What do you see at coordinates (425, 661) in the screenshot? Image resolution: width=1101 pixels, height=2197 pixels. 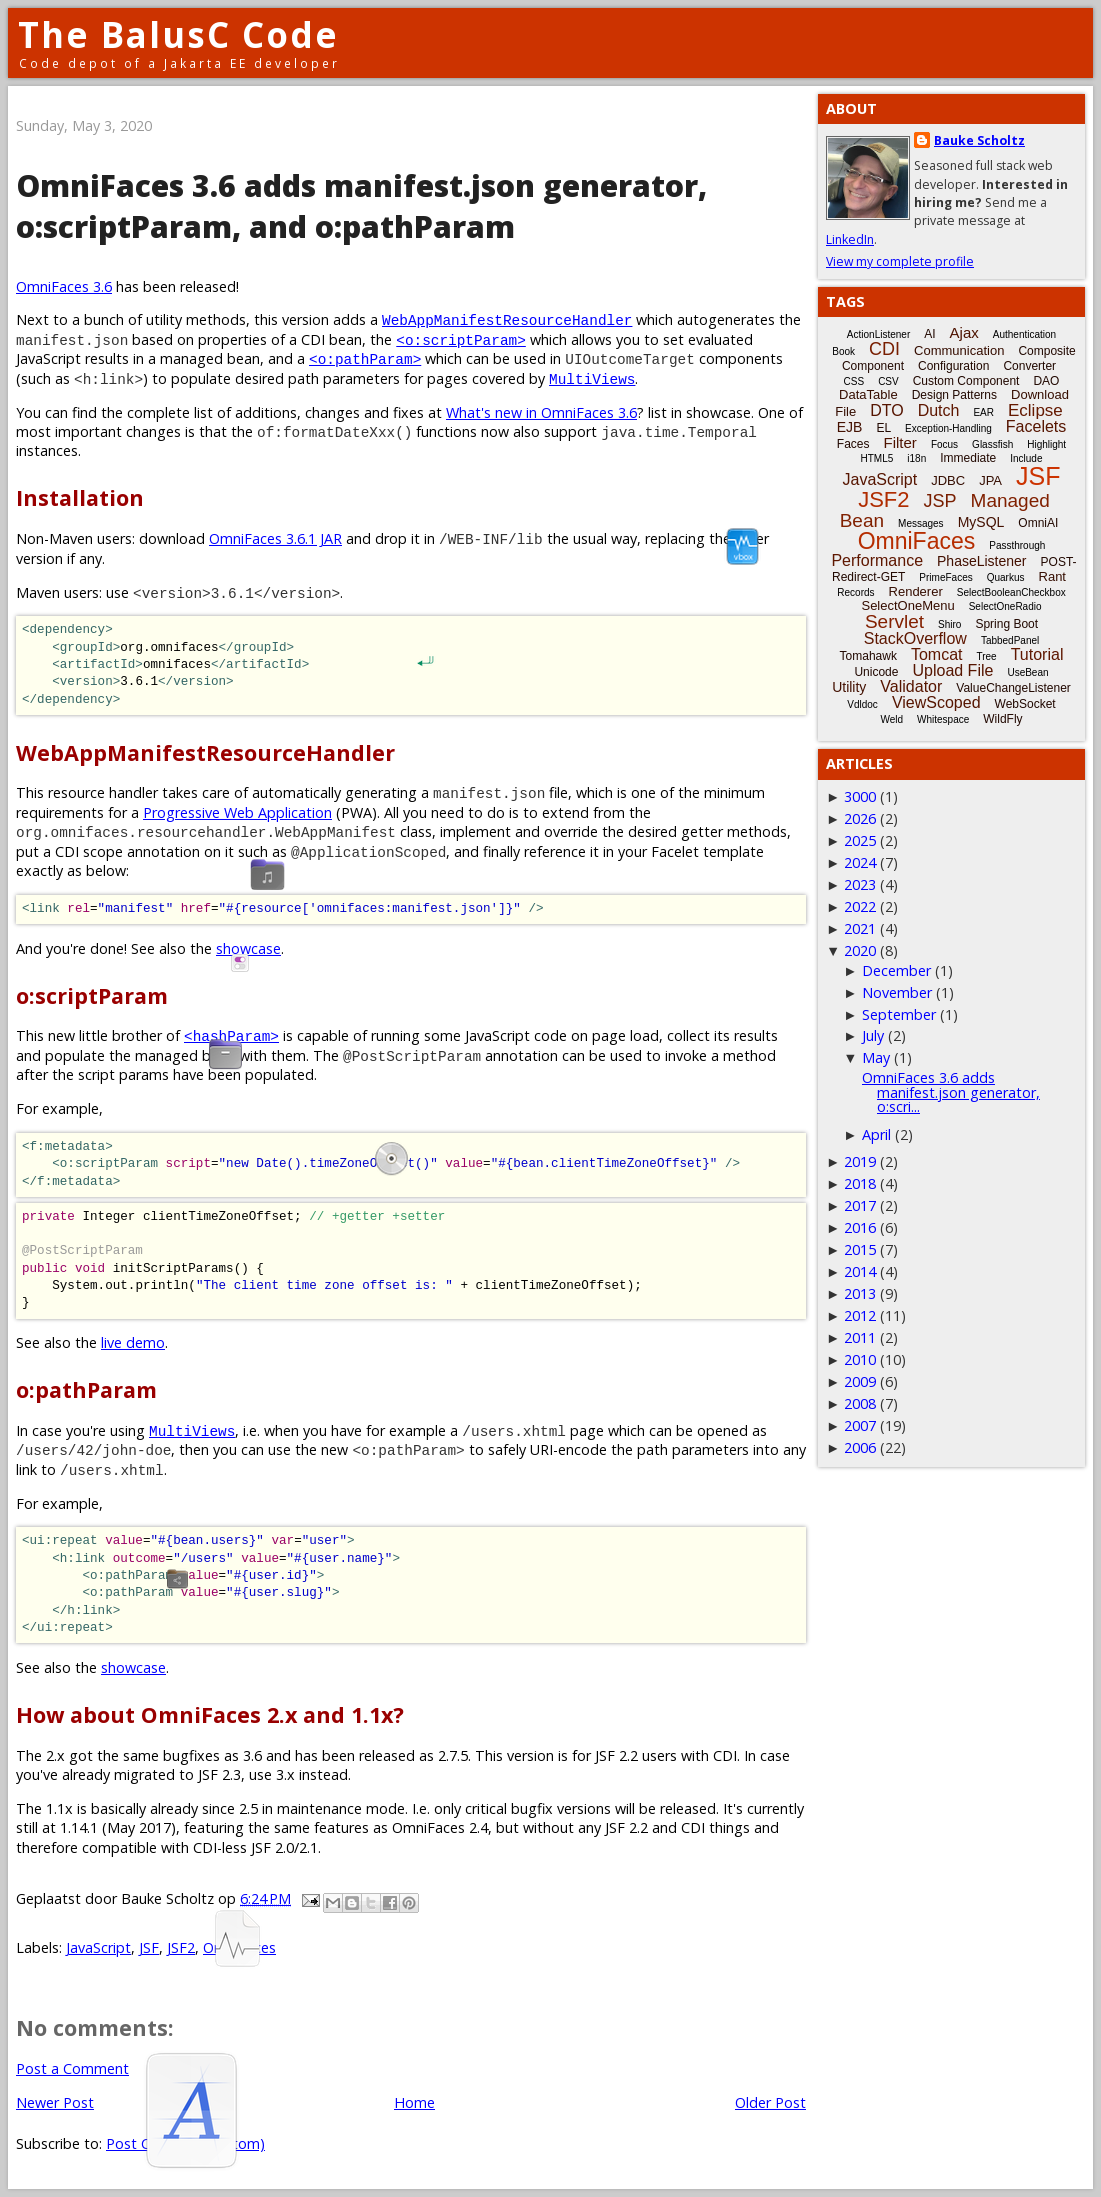 I see `reply all to an email message` at bounding box center [425, 661].